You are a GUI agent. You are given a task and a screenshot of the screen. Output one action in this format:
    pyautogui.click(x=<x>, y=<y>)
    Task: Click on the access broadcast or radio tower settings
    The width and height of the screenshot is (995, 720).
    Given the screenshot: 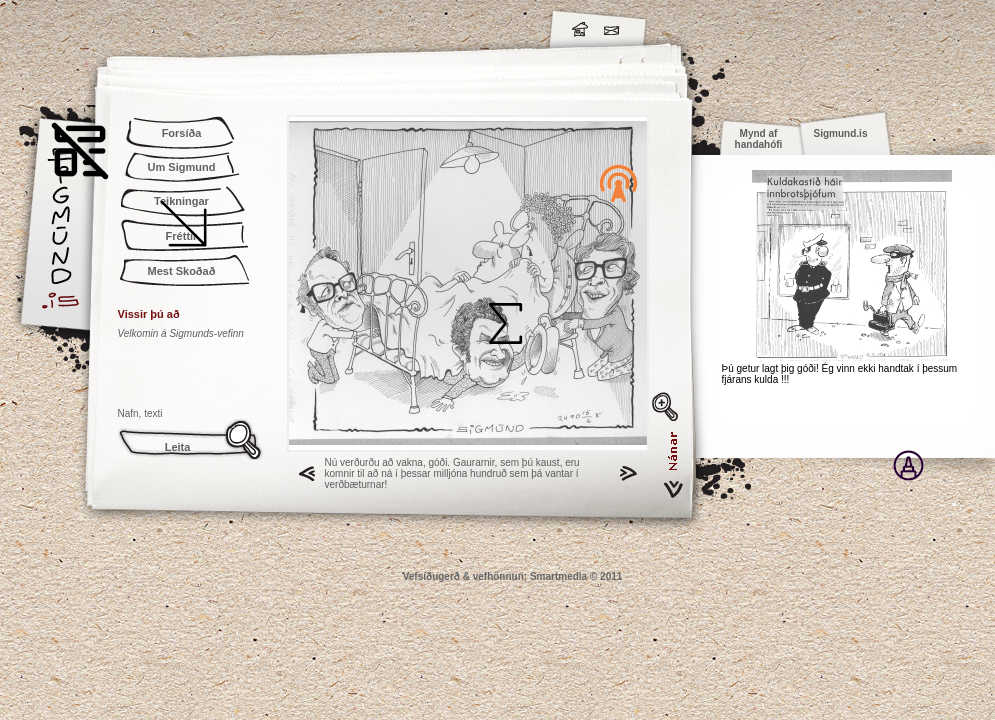 What is the action you would take?
    pyautogui.click(x=618, y=183)
    